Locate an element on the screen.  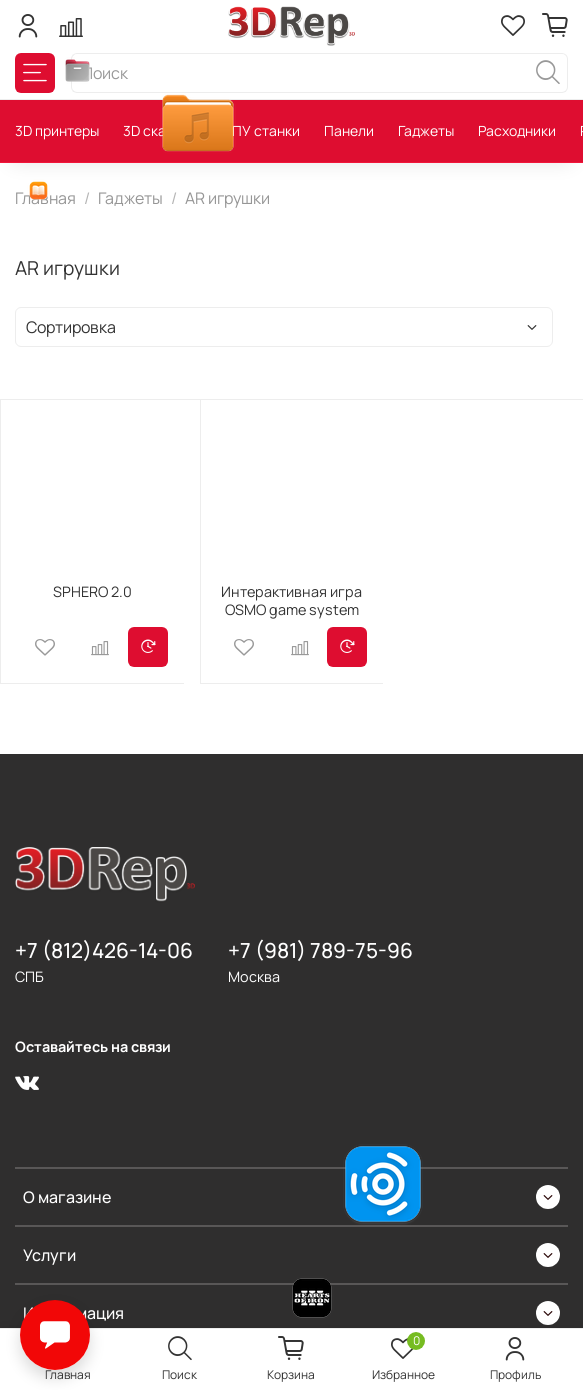
launch Hearts of Iron 3 strategy game is located at coordinates (312, 1298).